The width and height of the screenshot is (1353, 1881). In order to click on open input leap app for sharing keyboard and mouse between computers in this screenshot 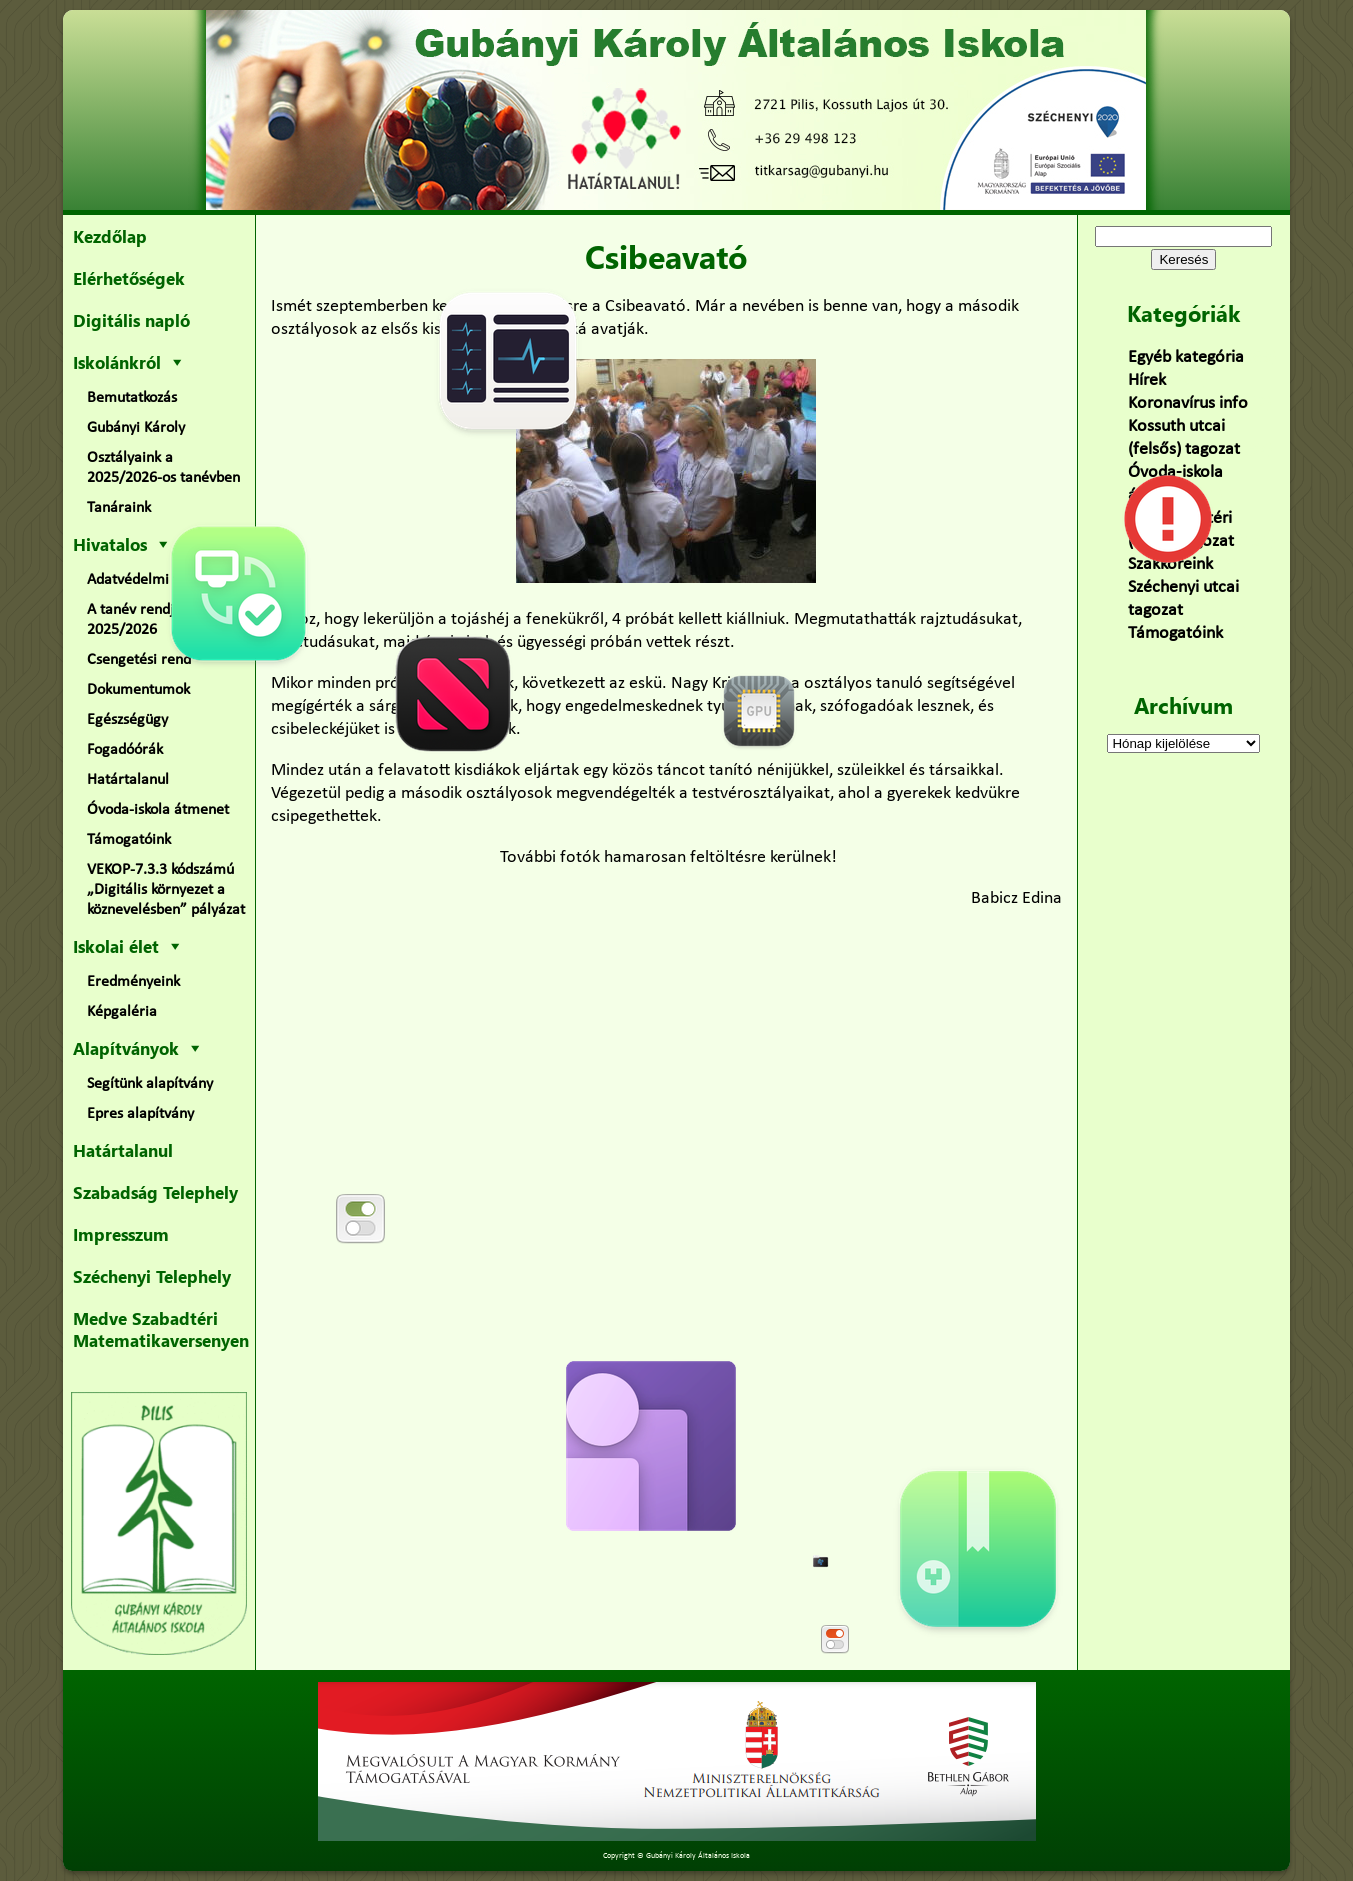, I will do `click(238, 593)`.